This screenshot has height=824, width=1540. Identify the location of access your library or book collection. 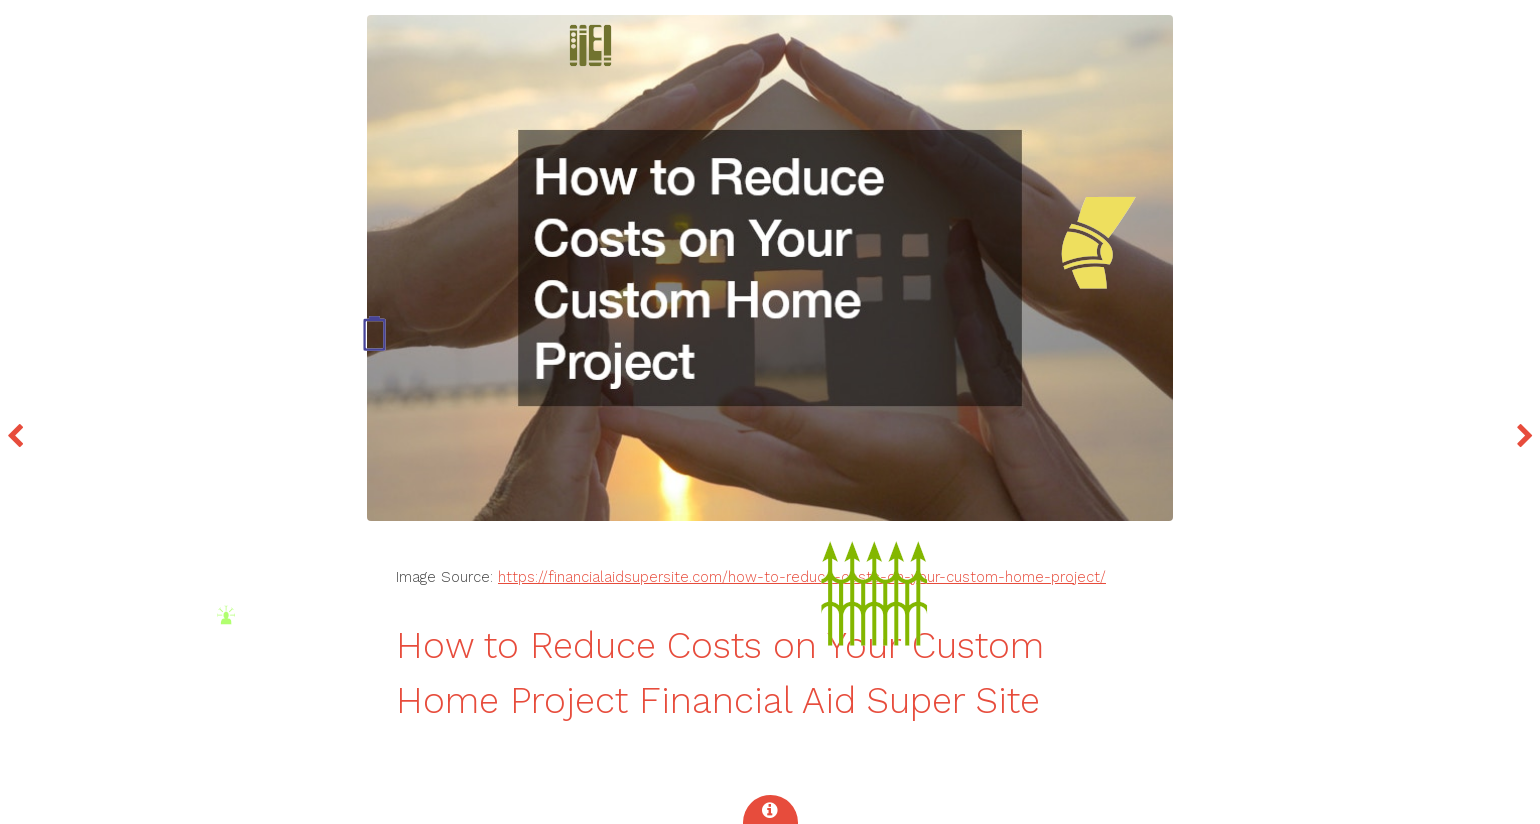
(590, 45).